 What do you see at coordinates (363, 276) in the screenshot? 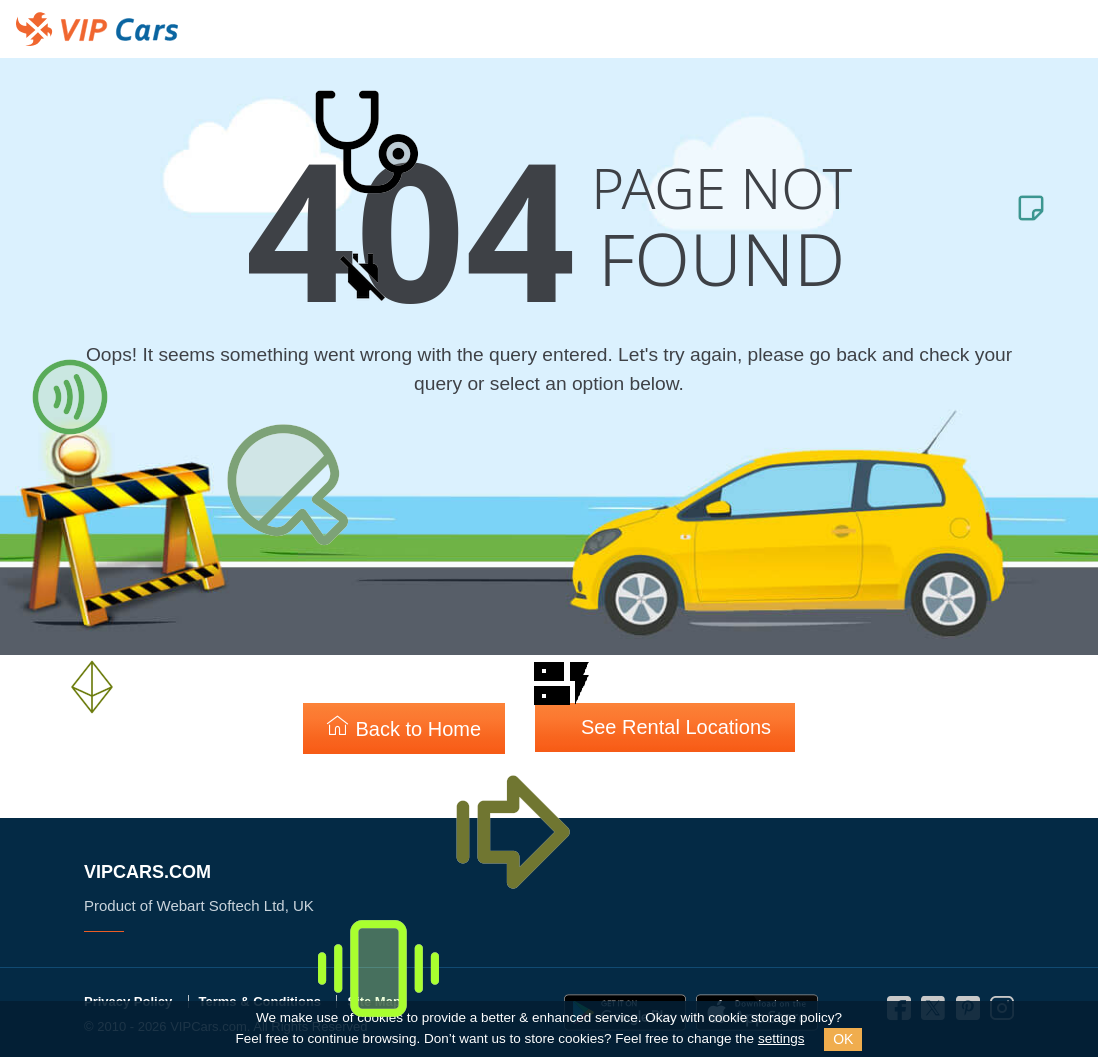
I see `power or electrical connection is disabled` at bounding box center [363, 276].